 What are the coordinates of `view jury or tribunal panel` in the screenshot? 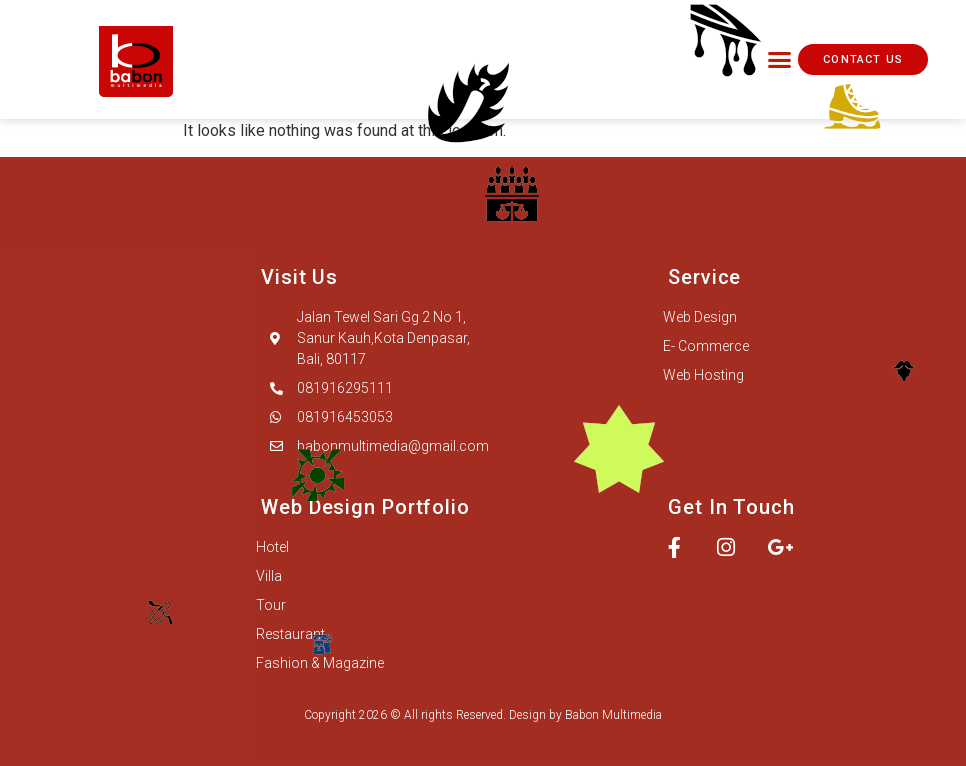 It's located at (512, 194).